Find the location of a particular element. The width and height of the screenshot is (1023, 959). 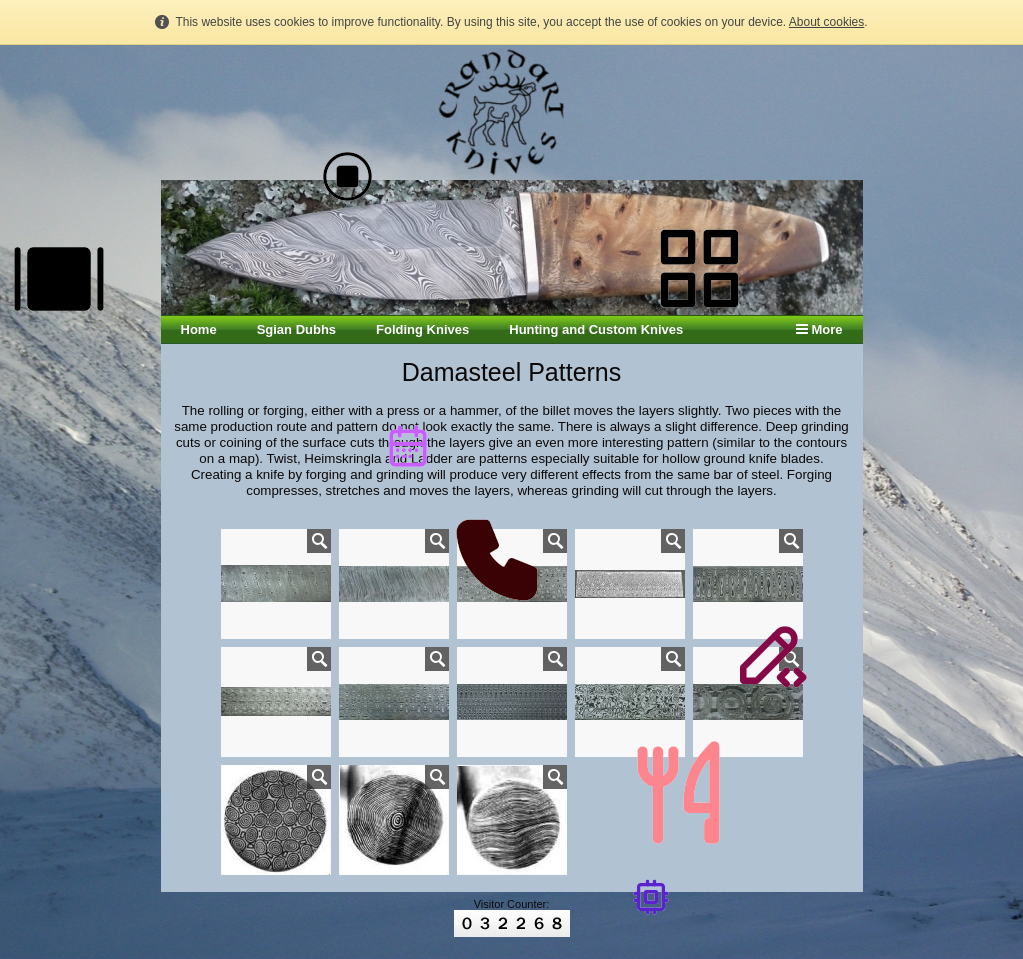

edit or write code is located at coordinates (770, 654).